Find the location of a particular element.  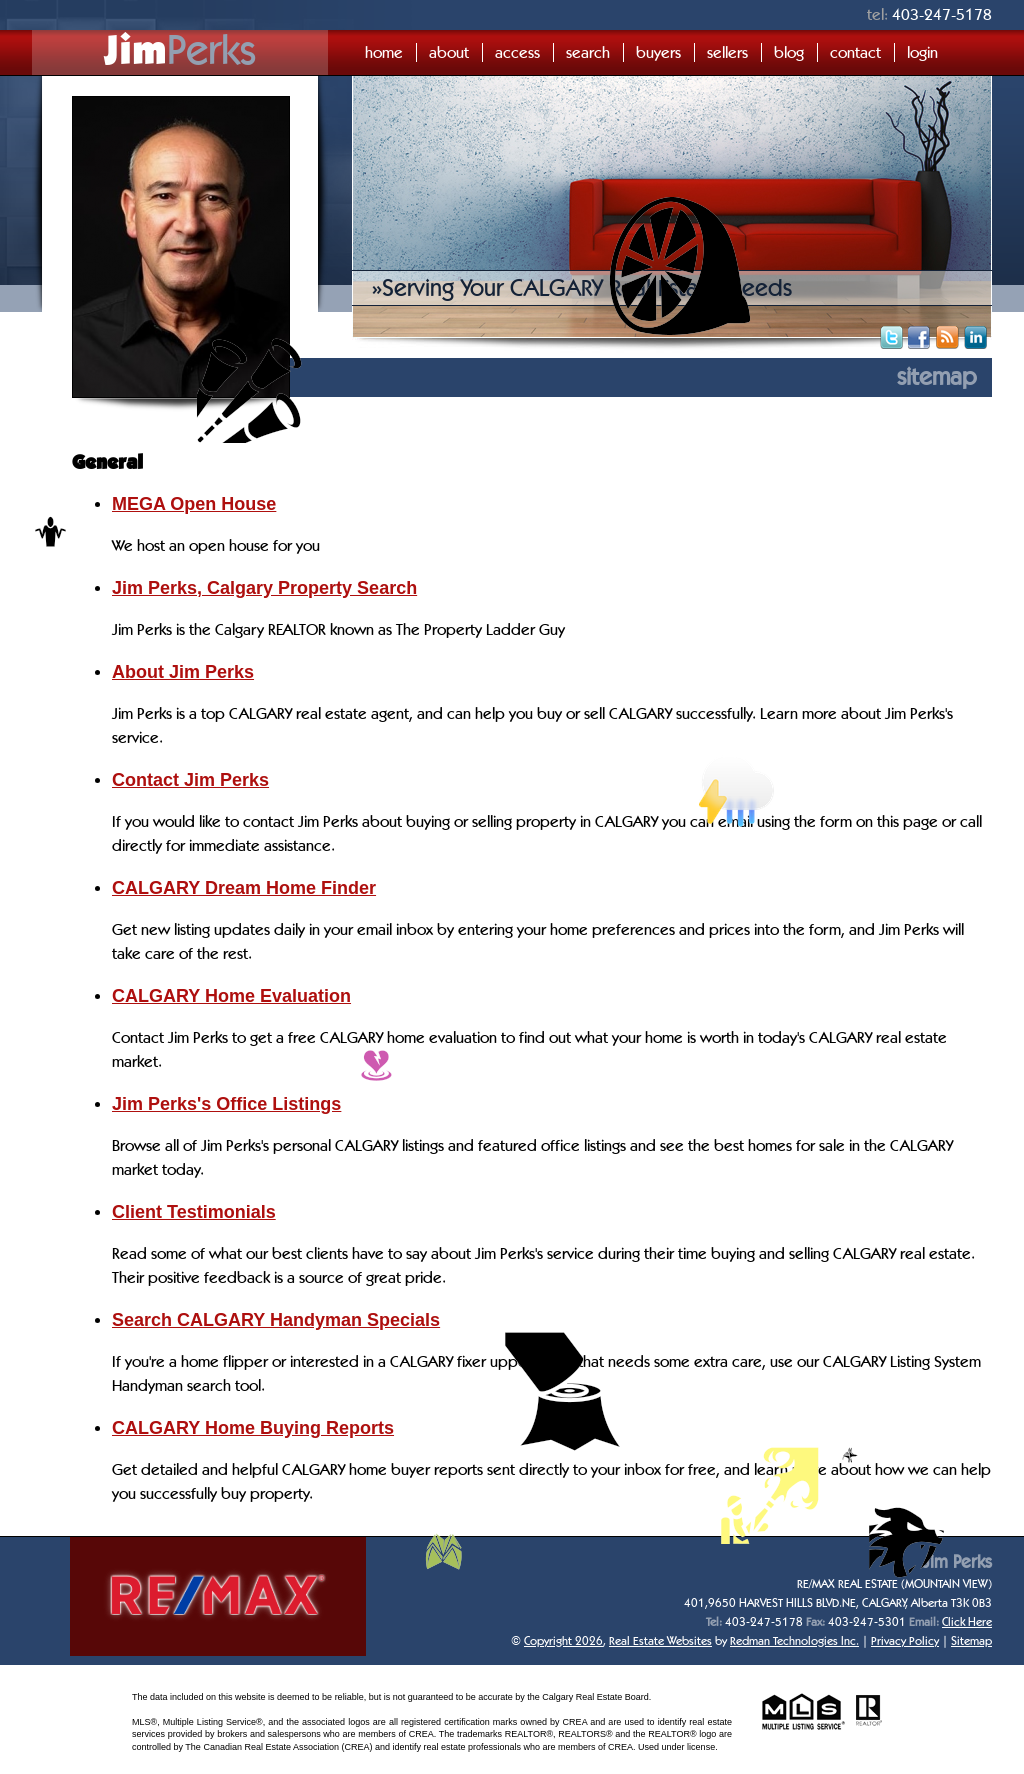

select saber-toothed cat character or avatar is located at coordinates (906, 1542).